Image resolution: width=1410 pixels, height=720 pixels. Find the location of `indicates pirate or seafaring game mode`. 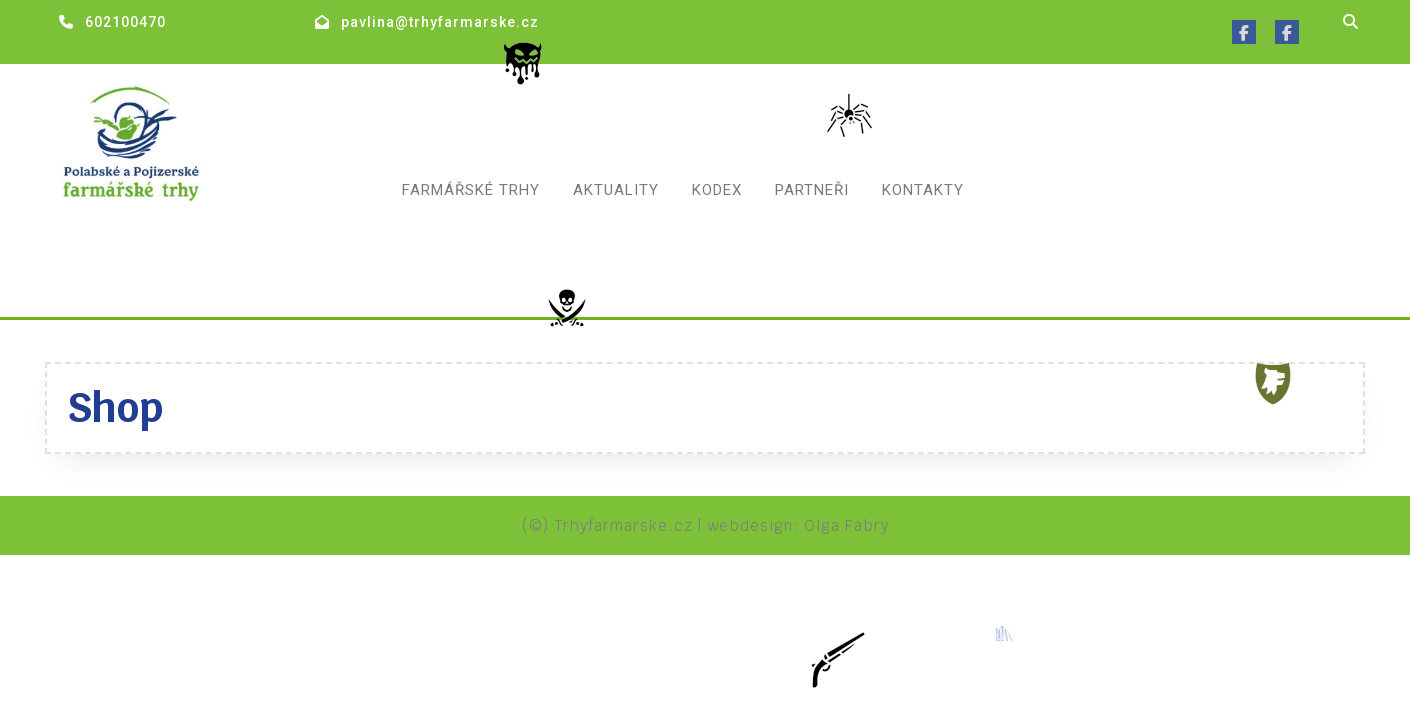

indicates pirate or seafaring game mode is located at coordinates (567, 308).